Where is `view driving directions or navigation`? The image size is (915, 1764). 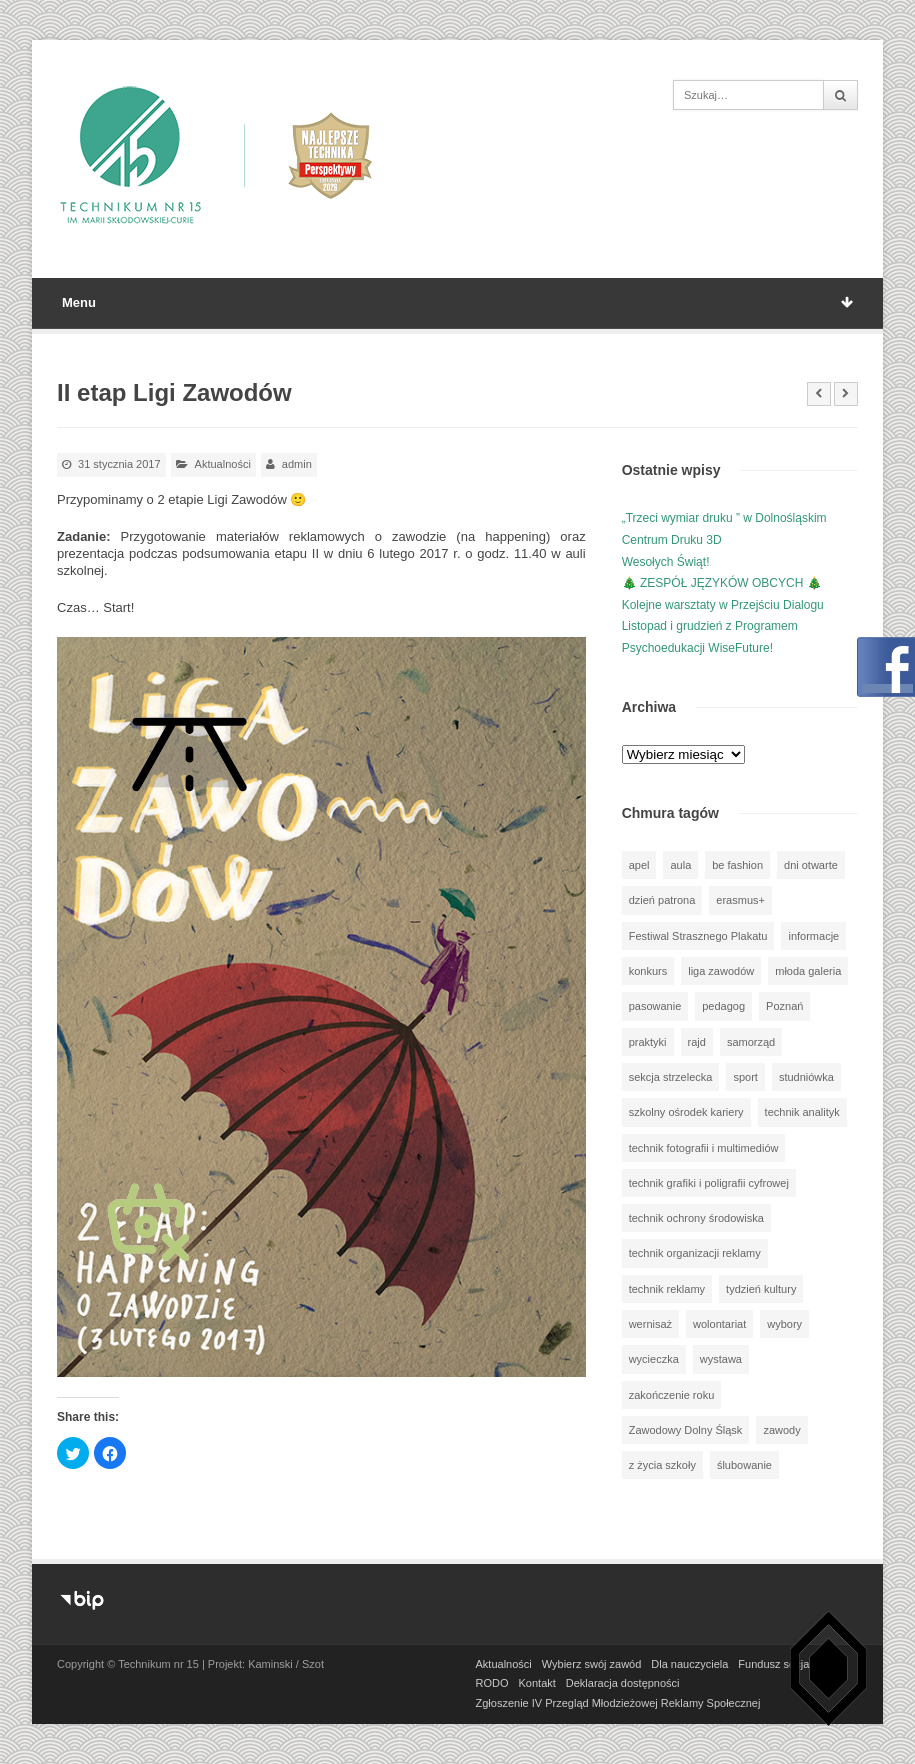
view driving directions or navigation is located at coordinates (189, 754).